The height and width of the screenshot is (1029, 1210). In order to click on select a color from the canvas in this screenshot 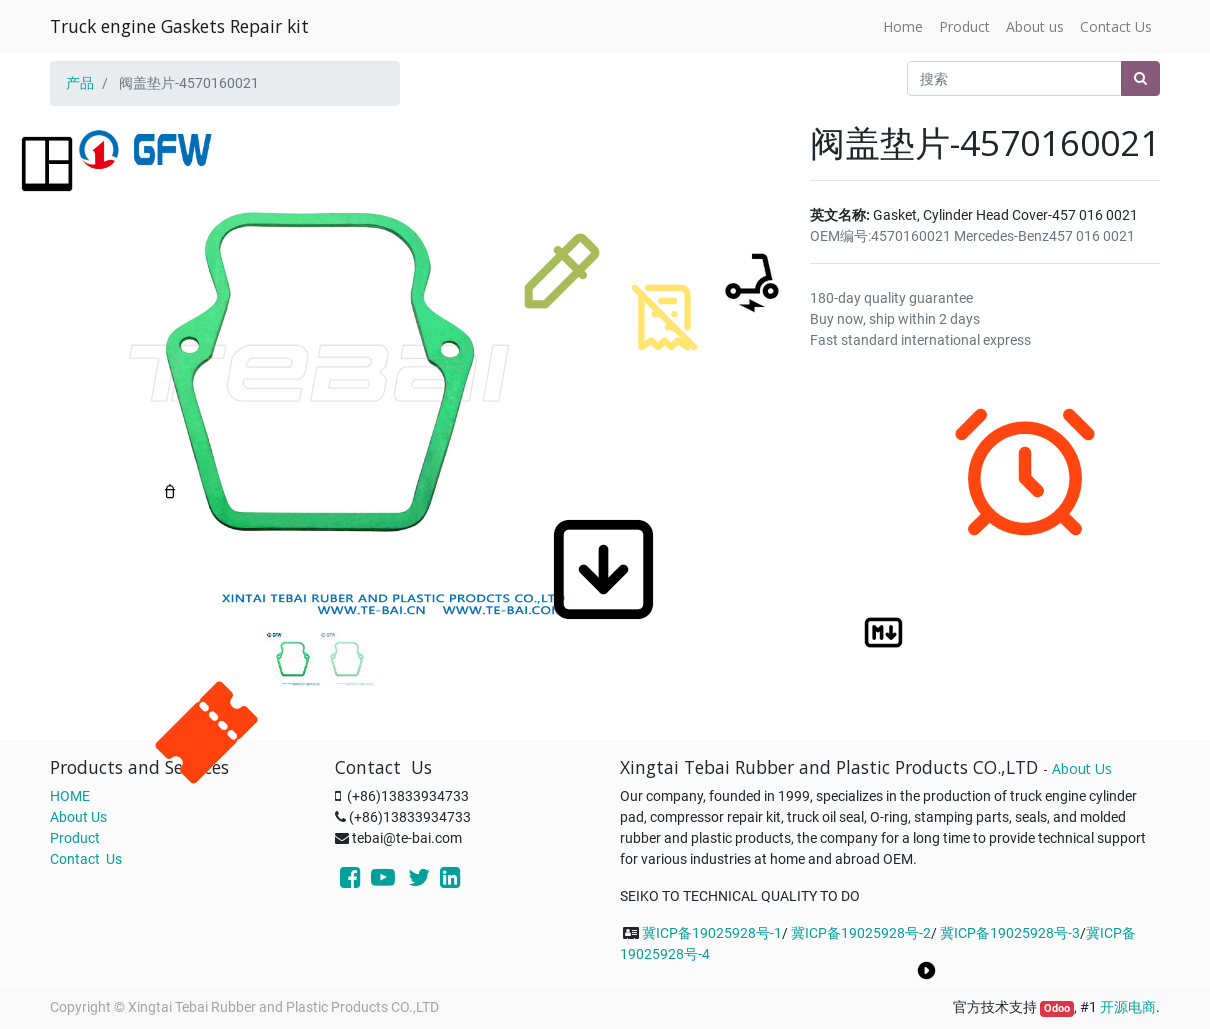, I will do `click(562, 271)`.